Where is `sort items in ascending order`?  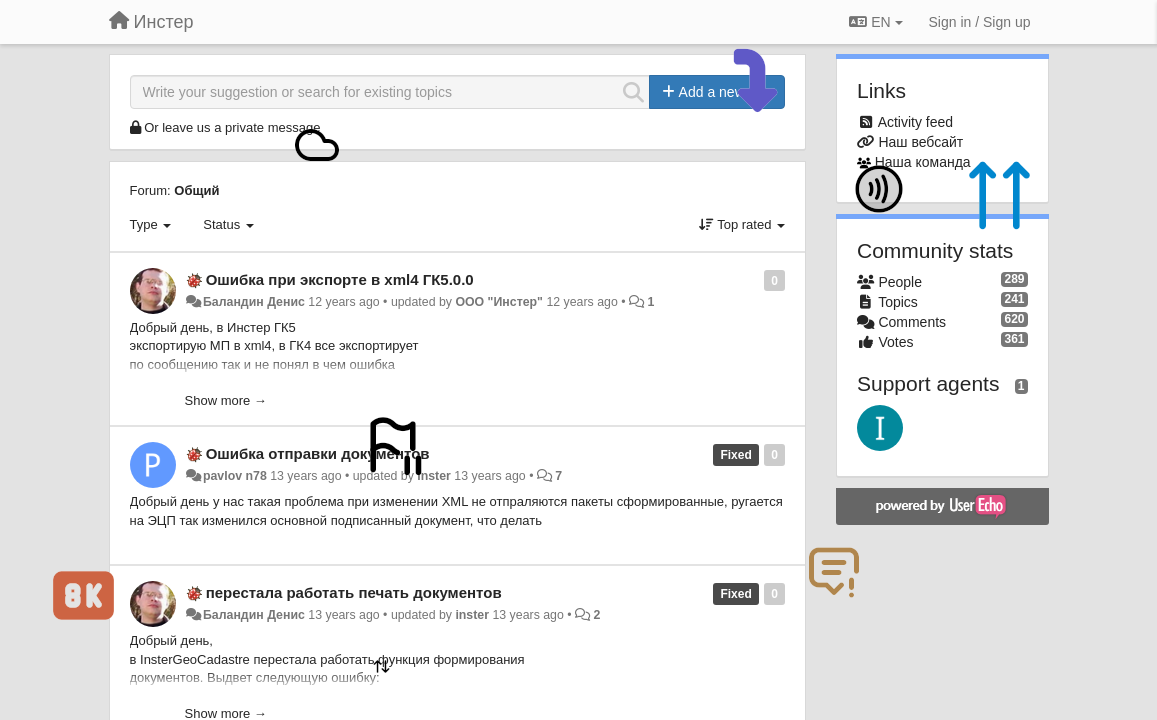 sort items in ascending order is located at coordinates (999, 195).